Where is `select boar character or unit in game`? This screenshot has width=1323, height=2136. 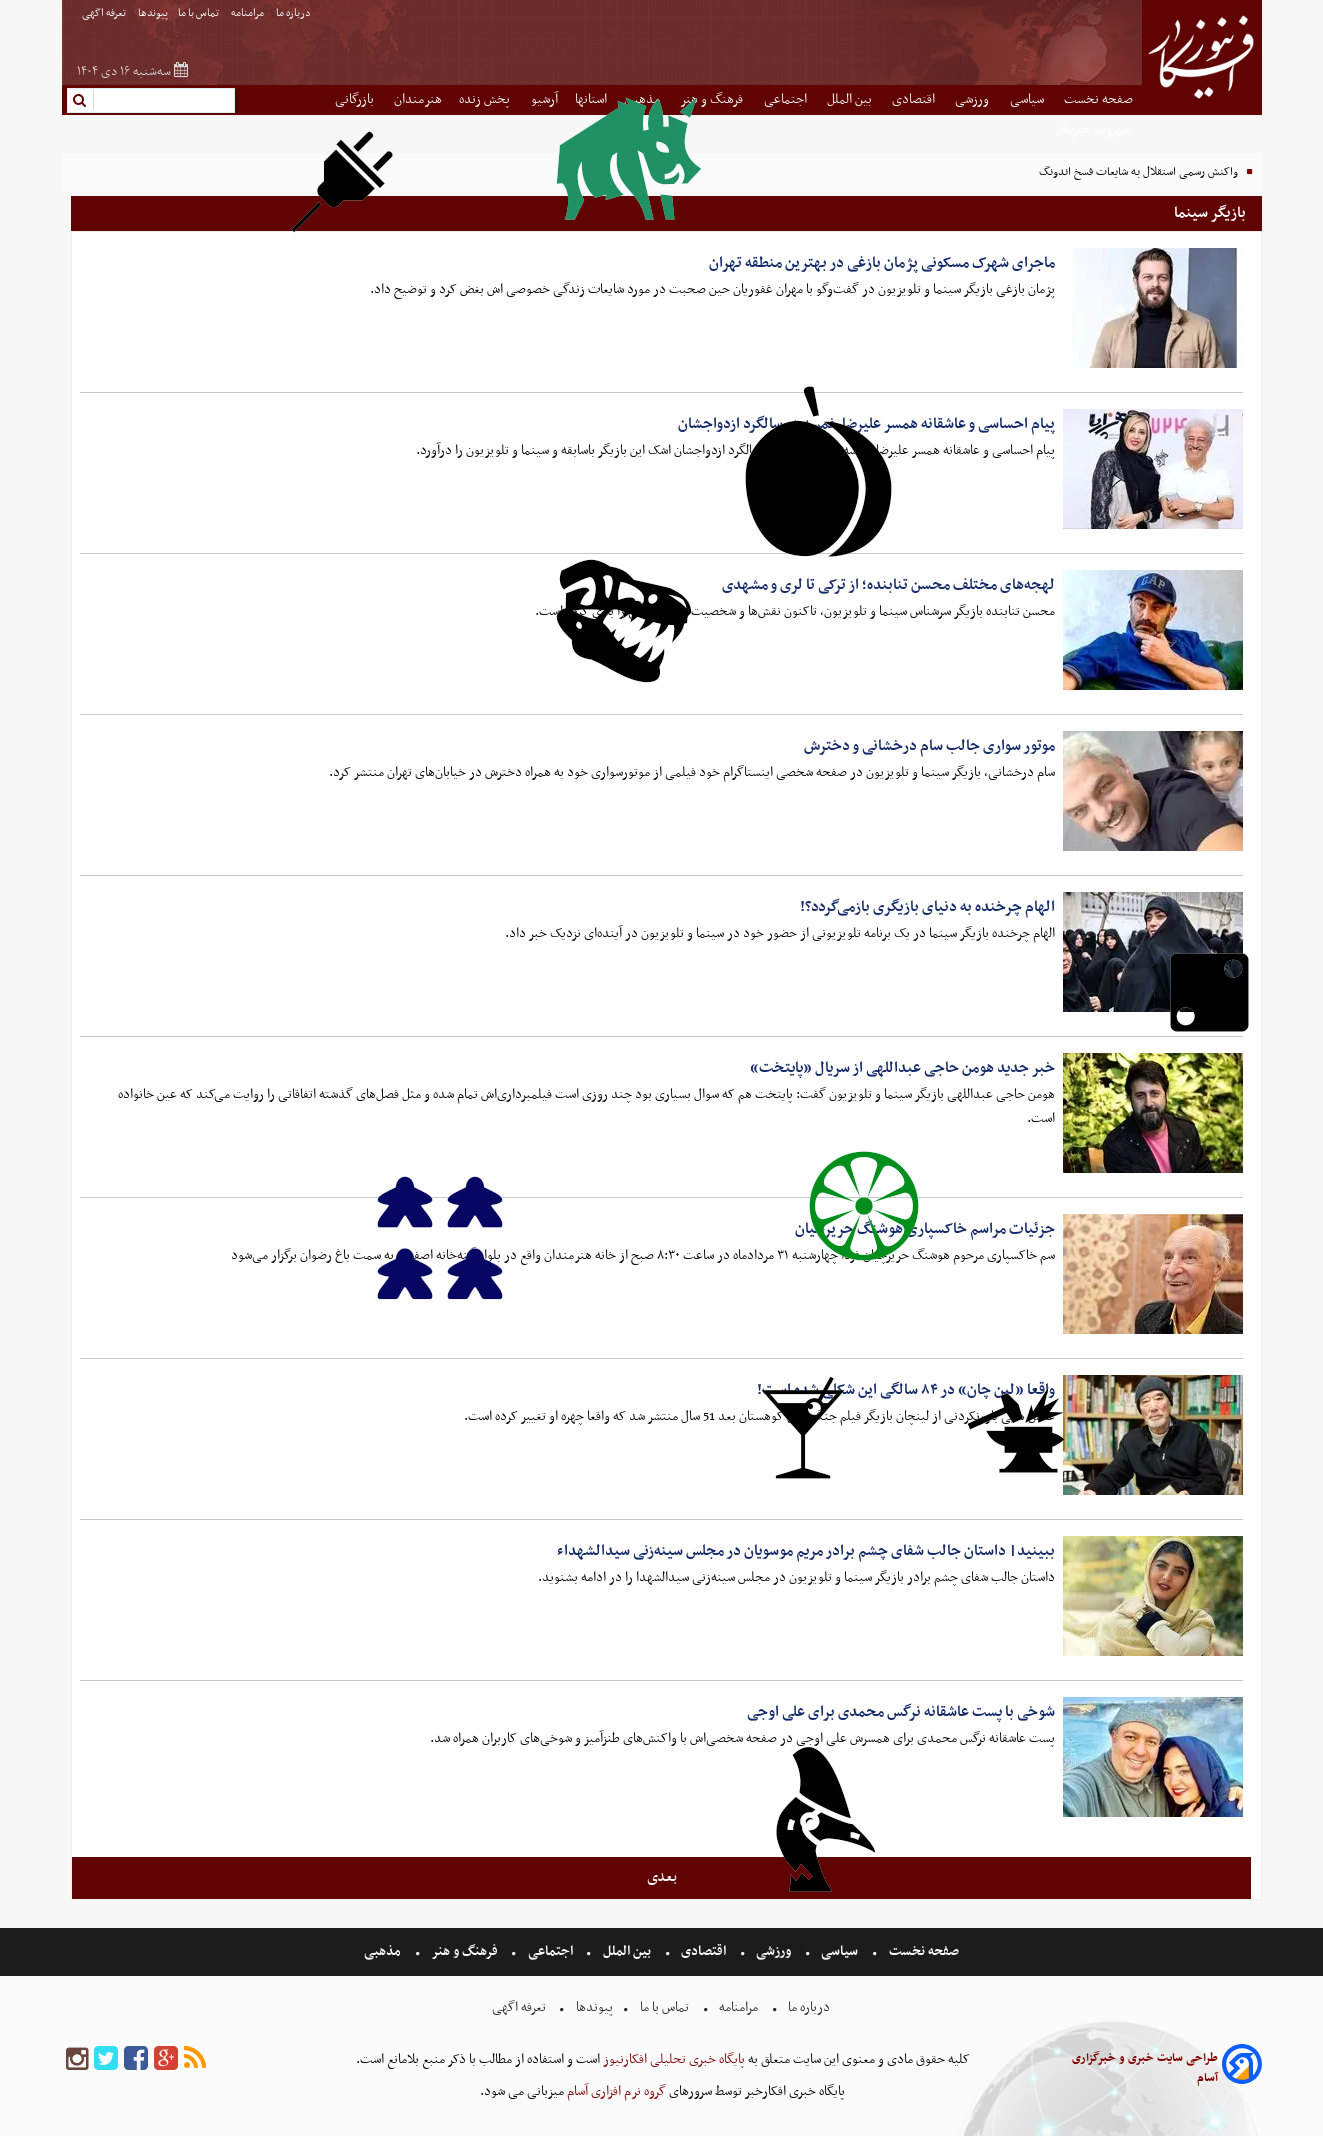
select boar character or unit in game is located at coordinates (629, 156).